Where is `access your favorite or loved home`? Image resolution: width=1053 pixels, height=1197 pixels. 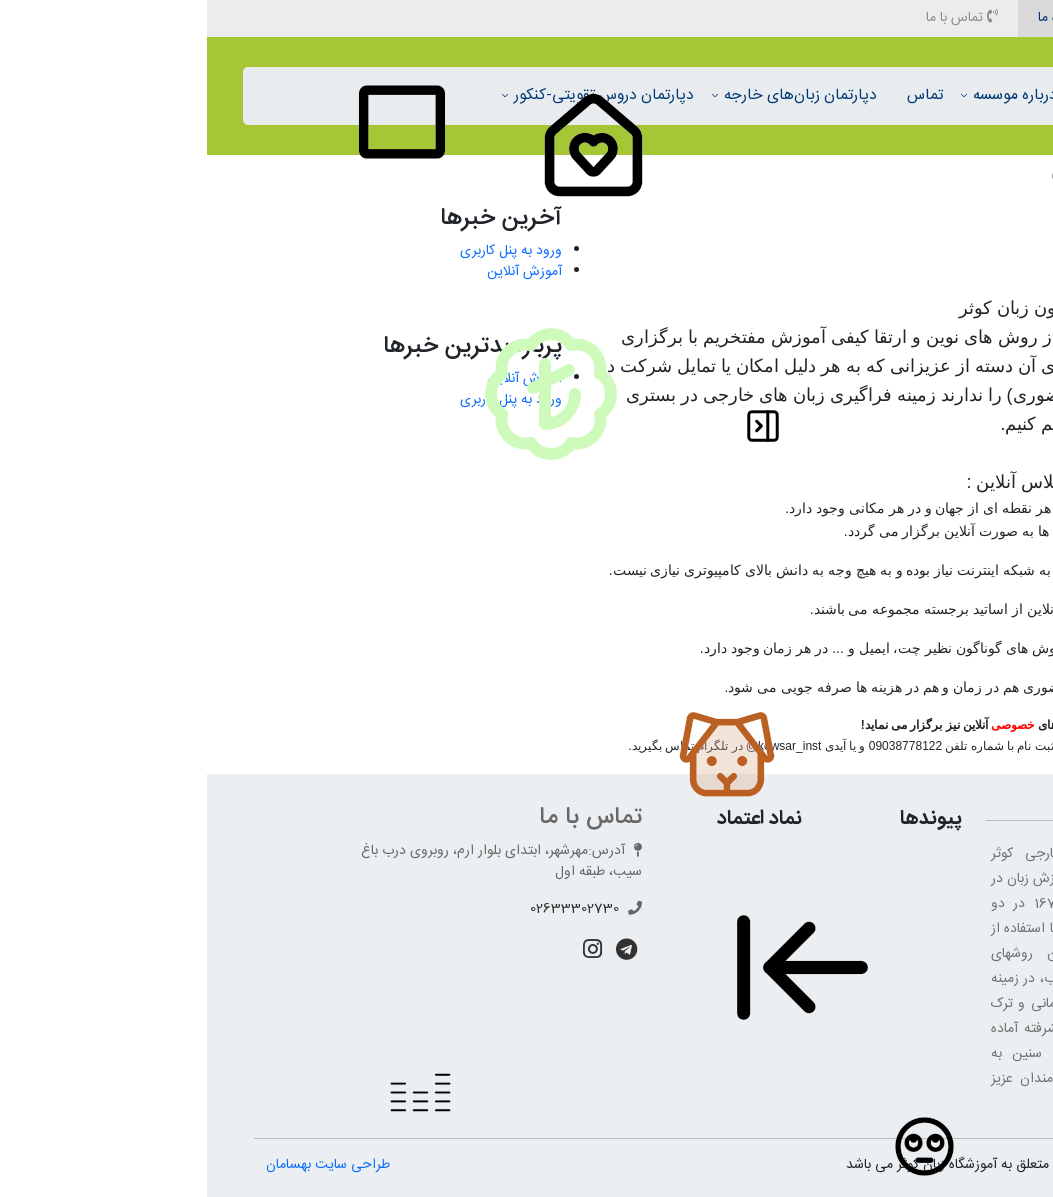
access your favorite or loved home is located at coordinates (593, 147).